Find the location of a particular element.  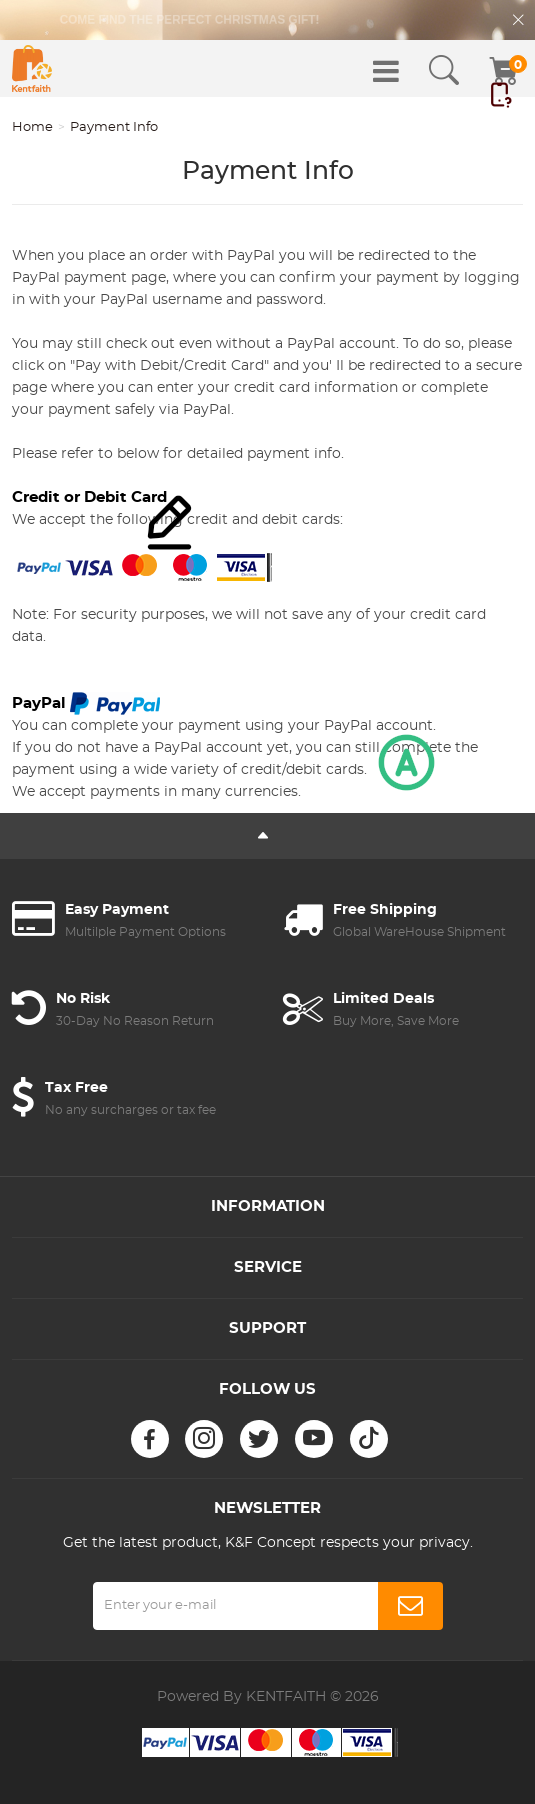

xbox controller A button indicator is located at coordinates (406, 762).